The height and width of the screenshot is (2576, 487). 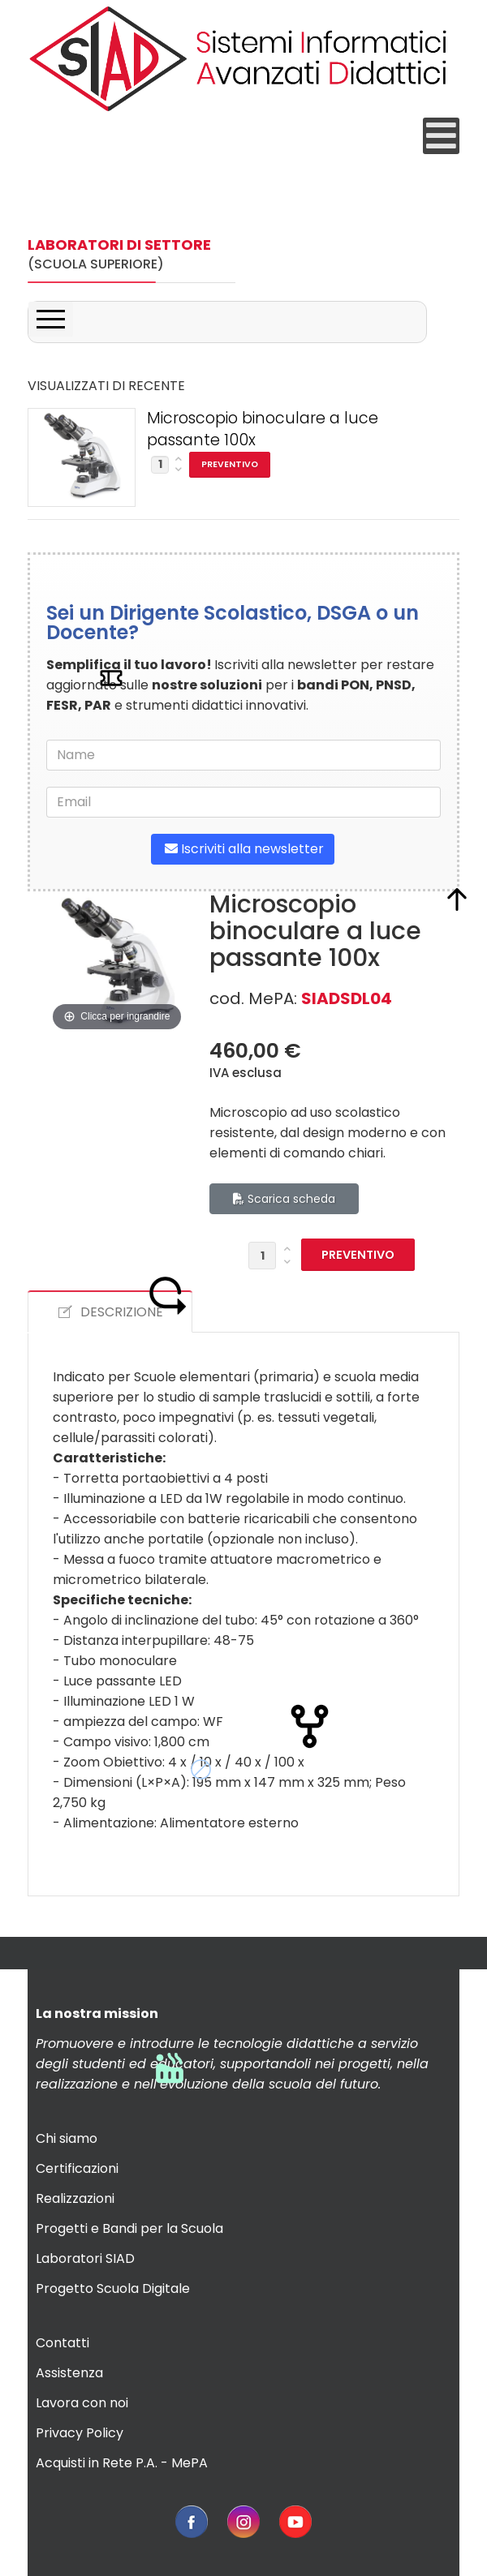 What do you see at coordinates (111, 678) in the screenshot?
I see `view your tickets or passes` at bounding box center [111, 678].